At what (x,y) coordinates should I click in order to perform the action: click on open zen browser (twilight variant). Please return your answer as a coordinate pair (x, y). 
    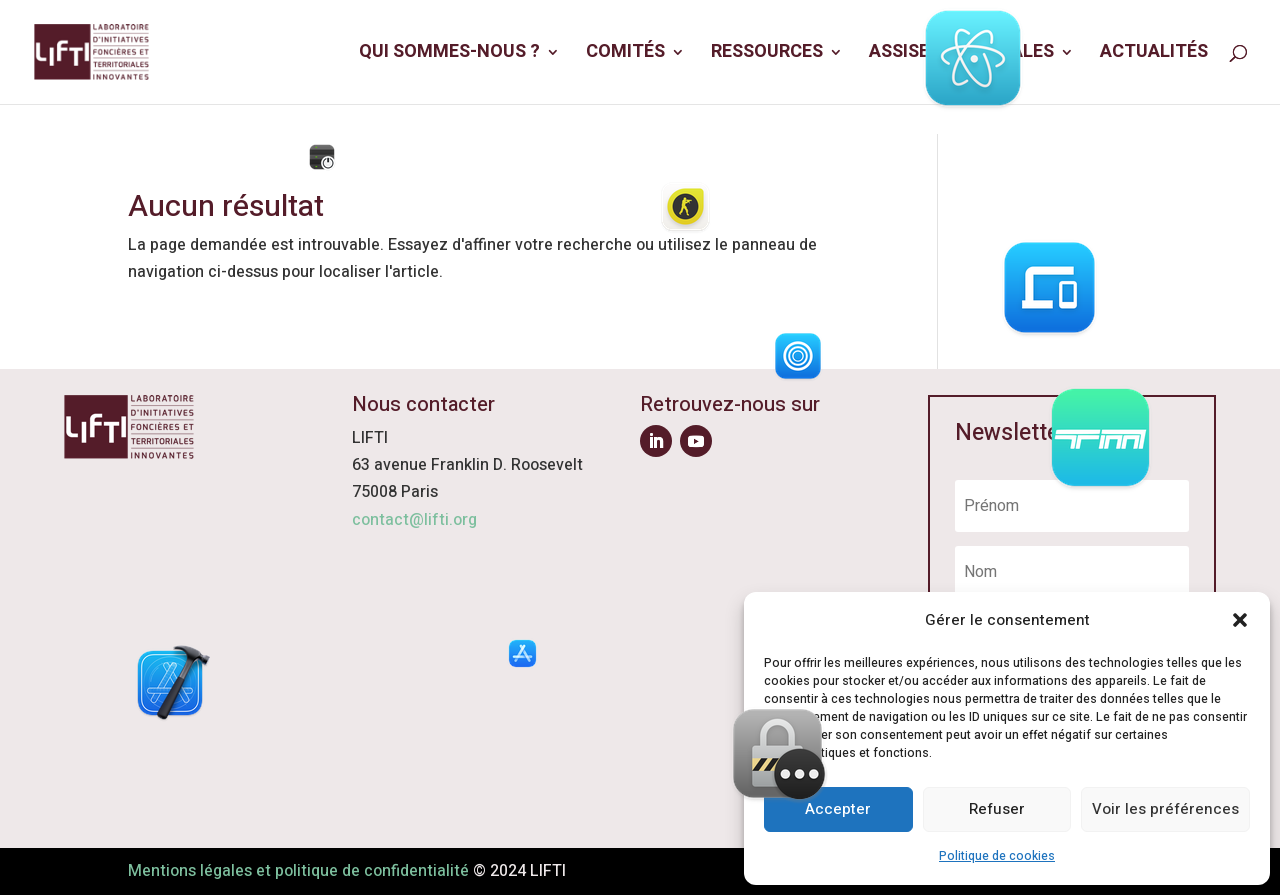
    Looking at the image, I should click on (798, 356).